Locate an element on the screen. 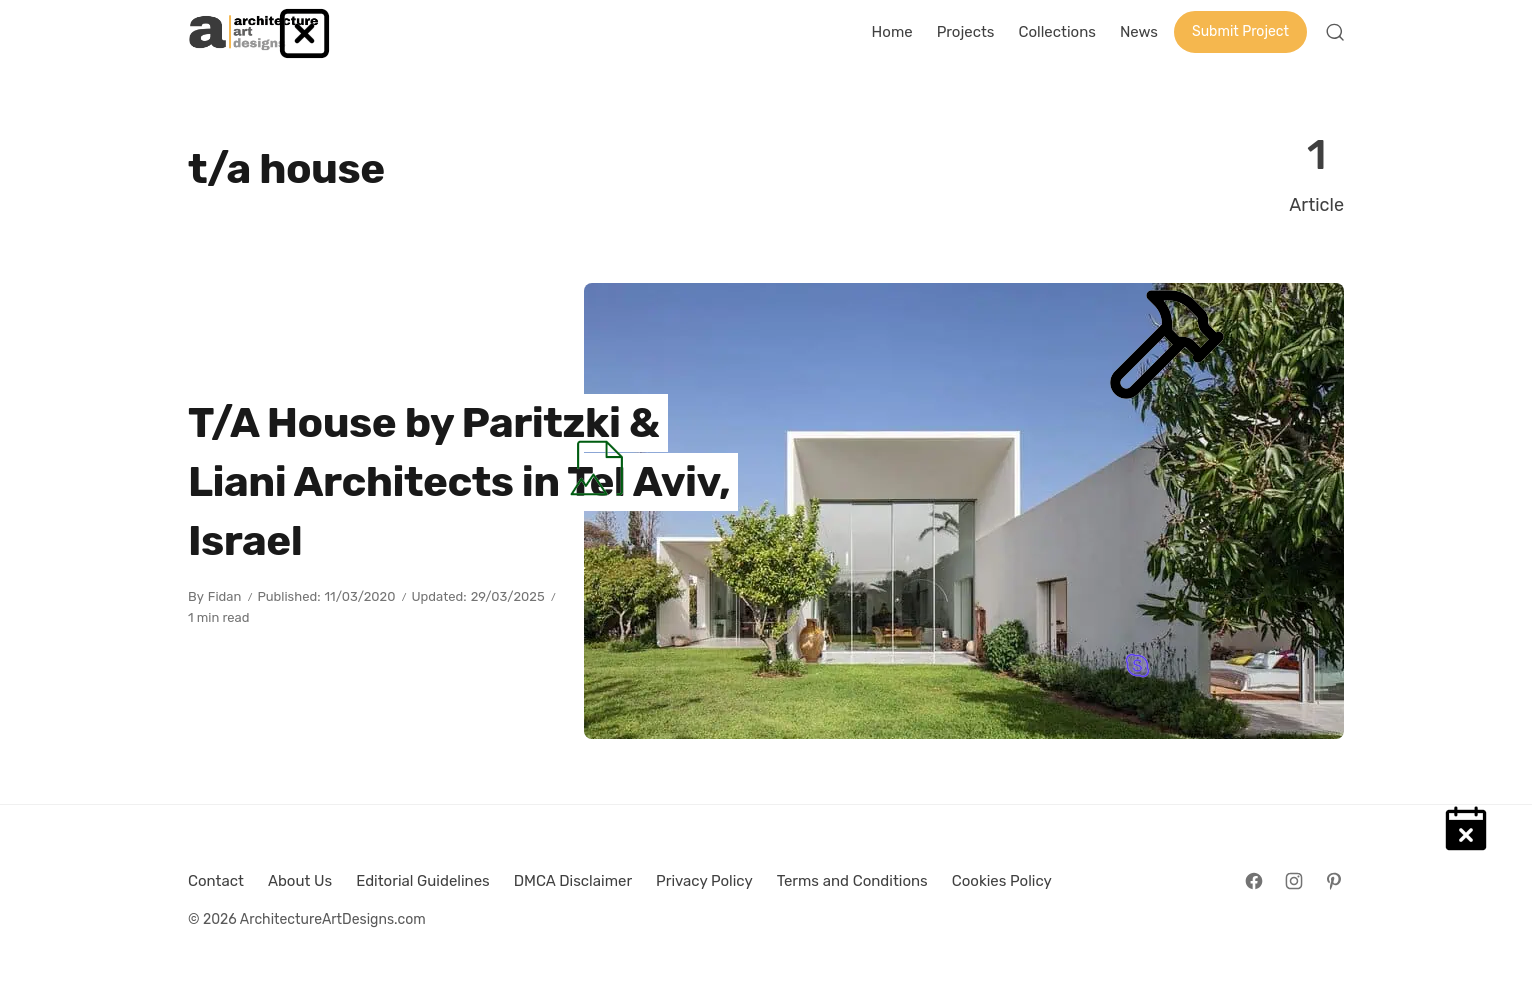  access tools or settings is located at coordinates (1167, 342).